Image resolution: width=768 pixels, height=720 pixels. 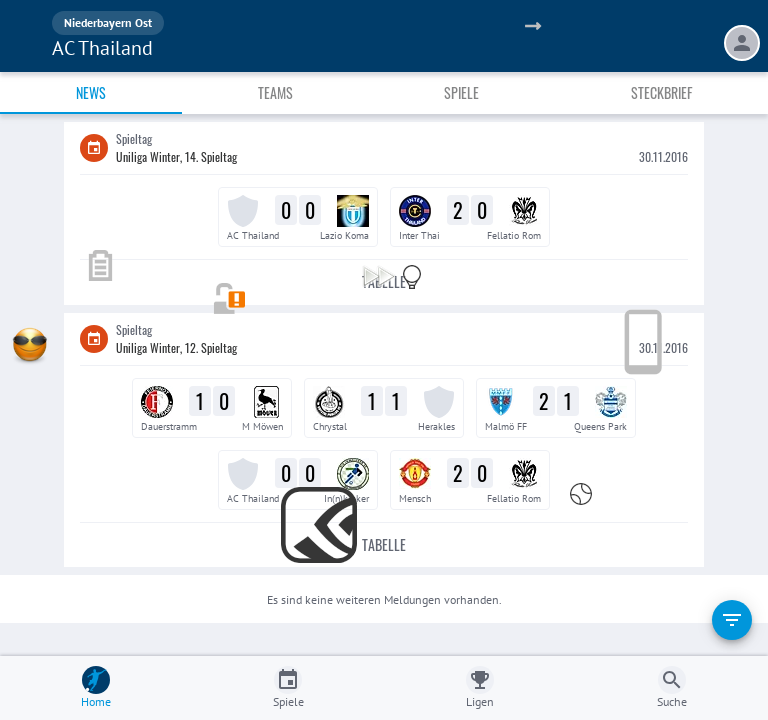 I want to click on skip forward in media playback, so click(x=378, y=276).